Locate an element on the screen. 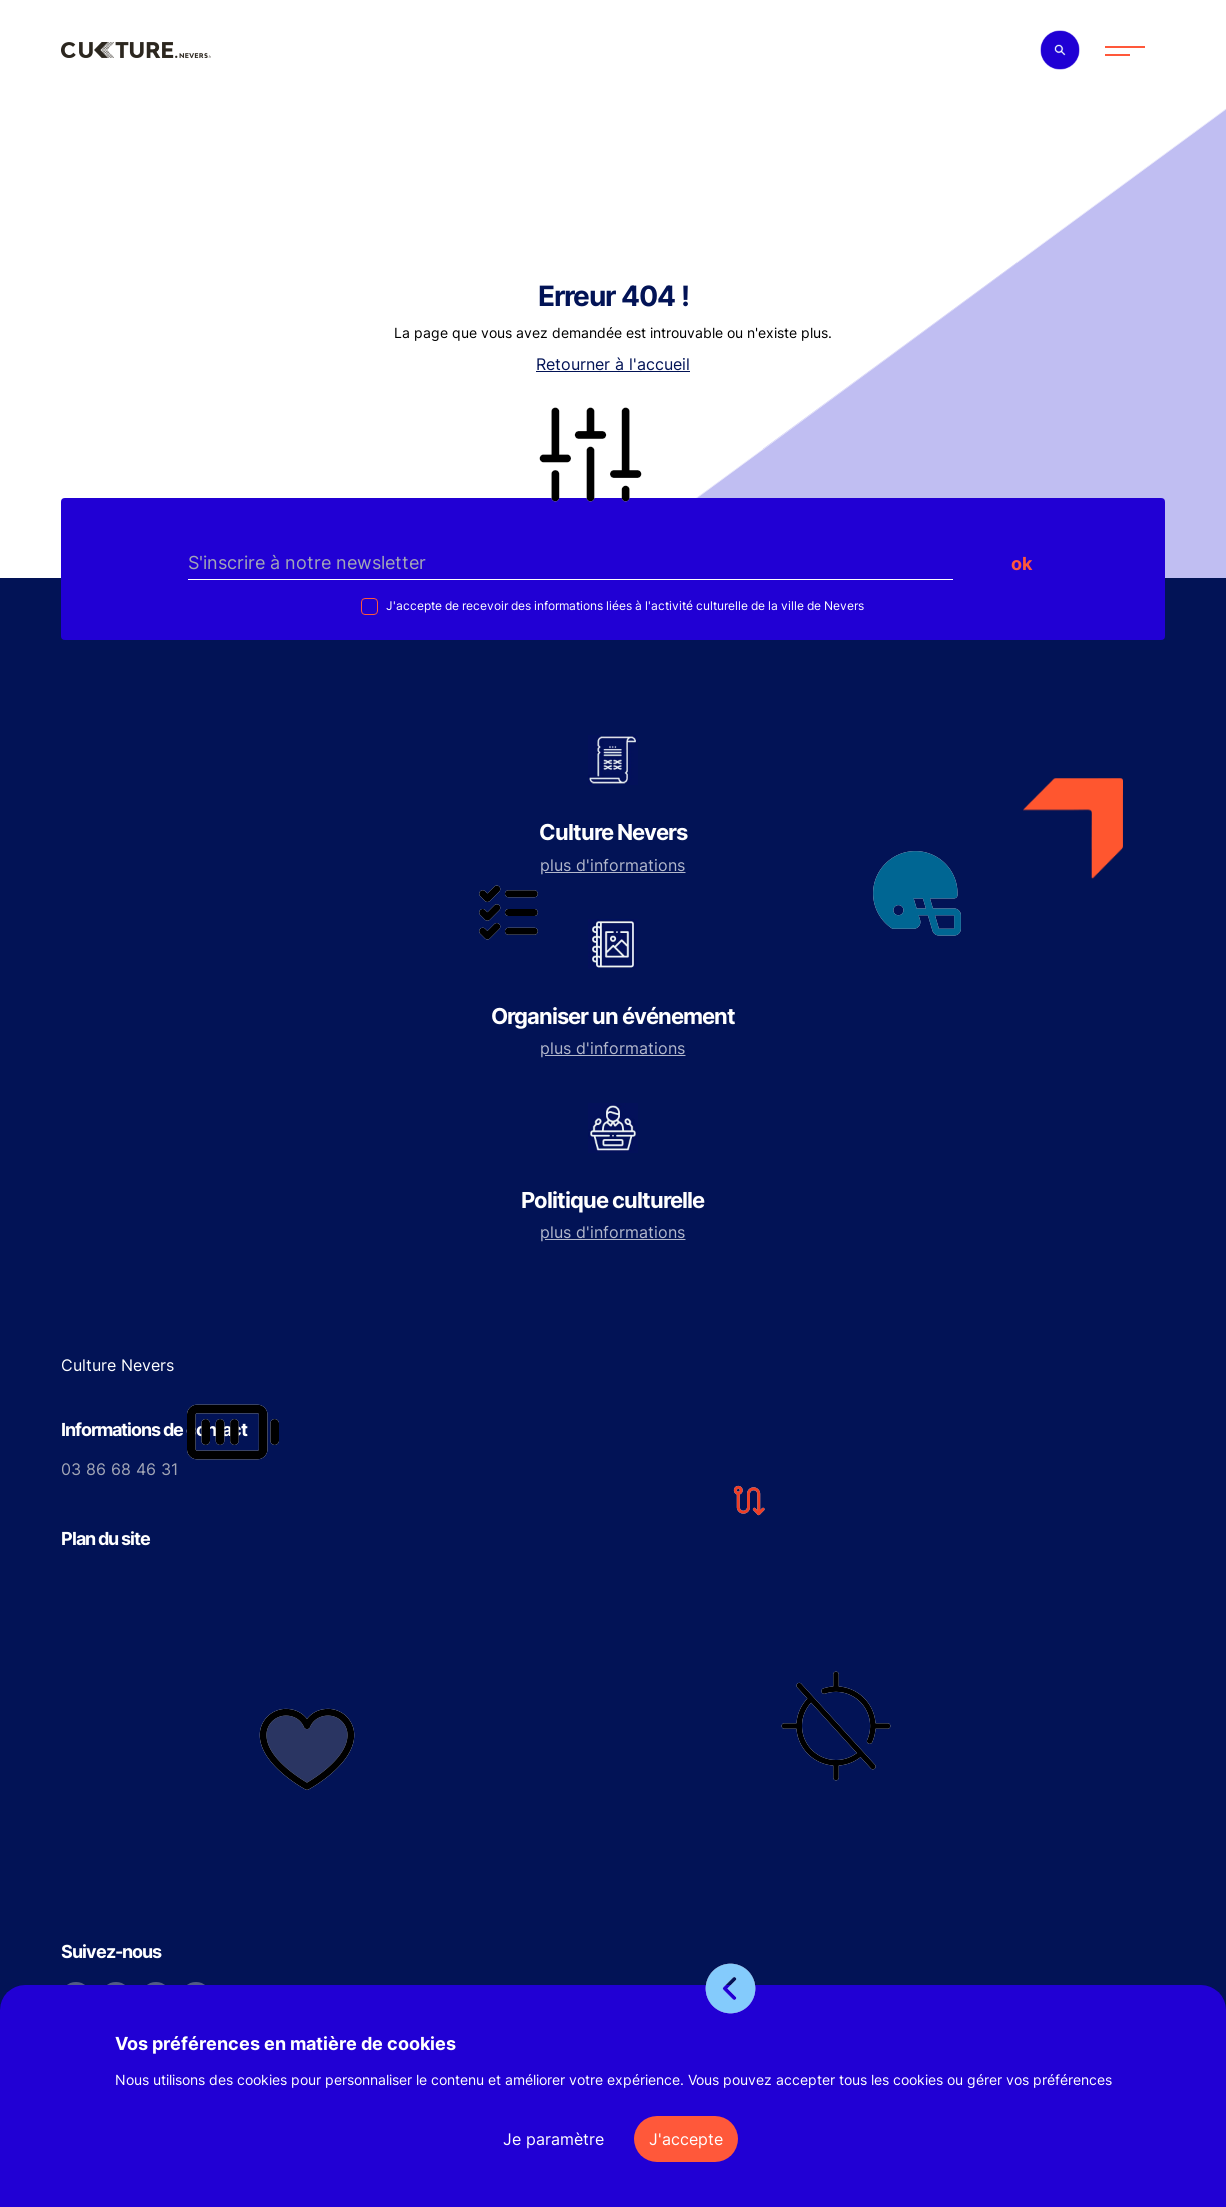 The height and width of the screenshot is (2207, 1226). location services disabled is located at coordinates (836, 1726).